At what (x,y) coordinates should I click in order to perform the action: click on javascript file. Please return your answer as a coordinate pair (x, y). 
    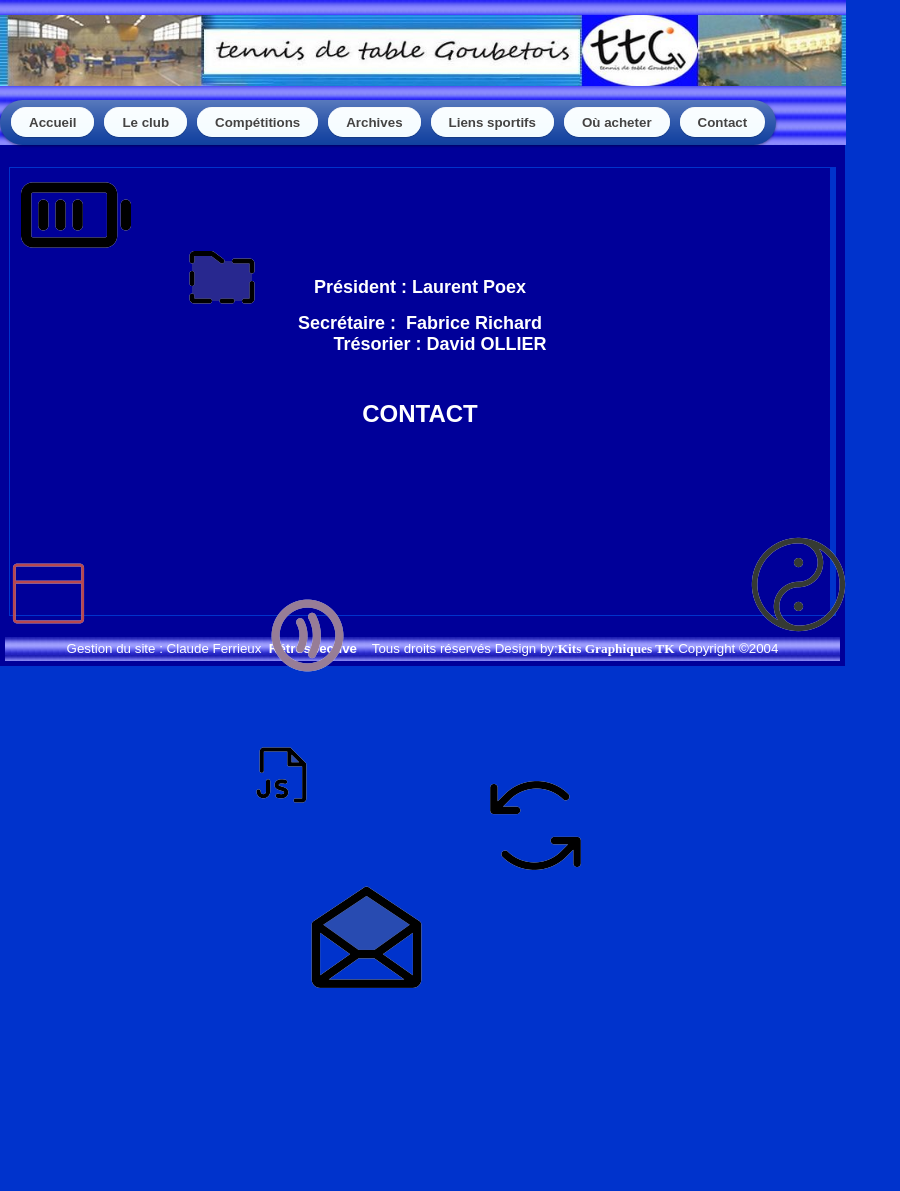
    Looking at the image, I should click on (283, 775).